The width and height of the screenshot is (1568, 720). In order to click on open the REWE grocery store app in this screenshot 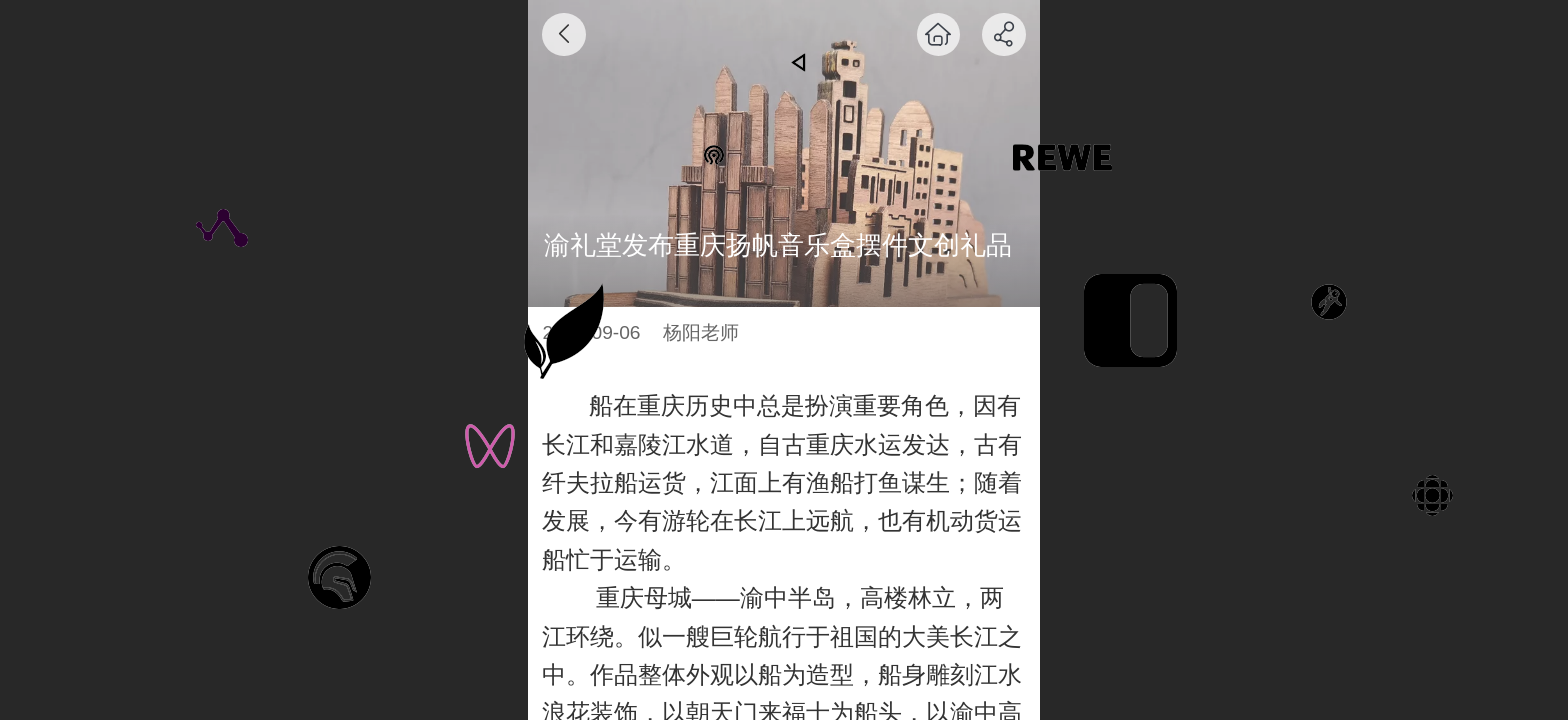, I will do `click(1062, 157)`.